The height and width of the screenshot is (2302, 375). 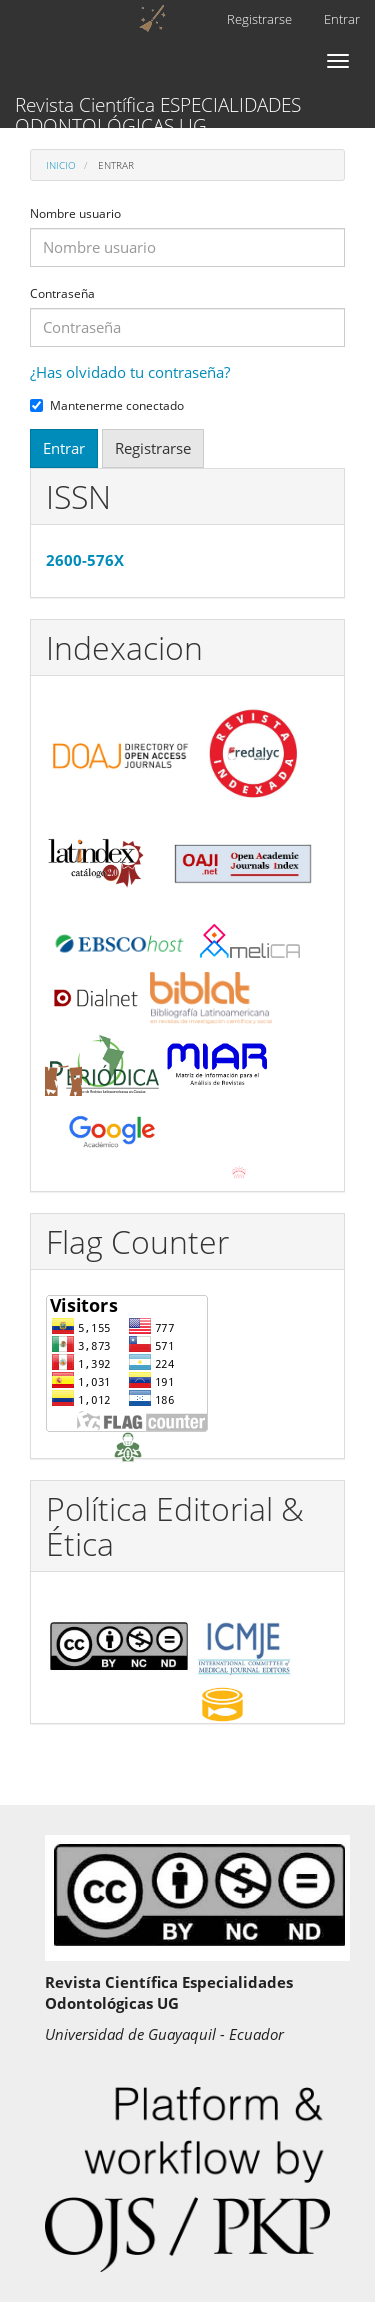 I want to click on cast a cleaning or sweep spell, so click(x=152, y=18).